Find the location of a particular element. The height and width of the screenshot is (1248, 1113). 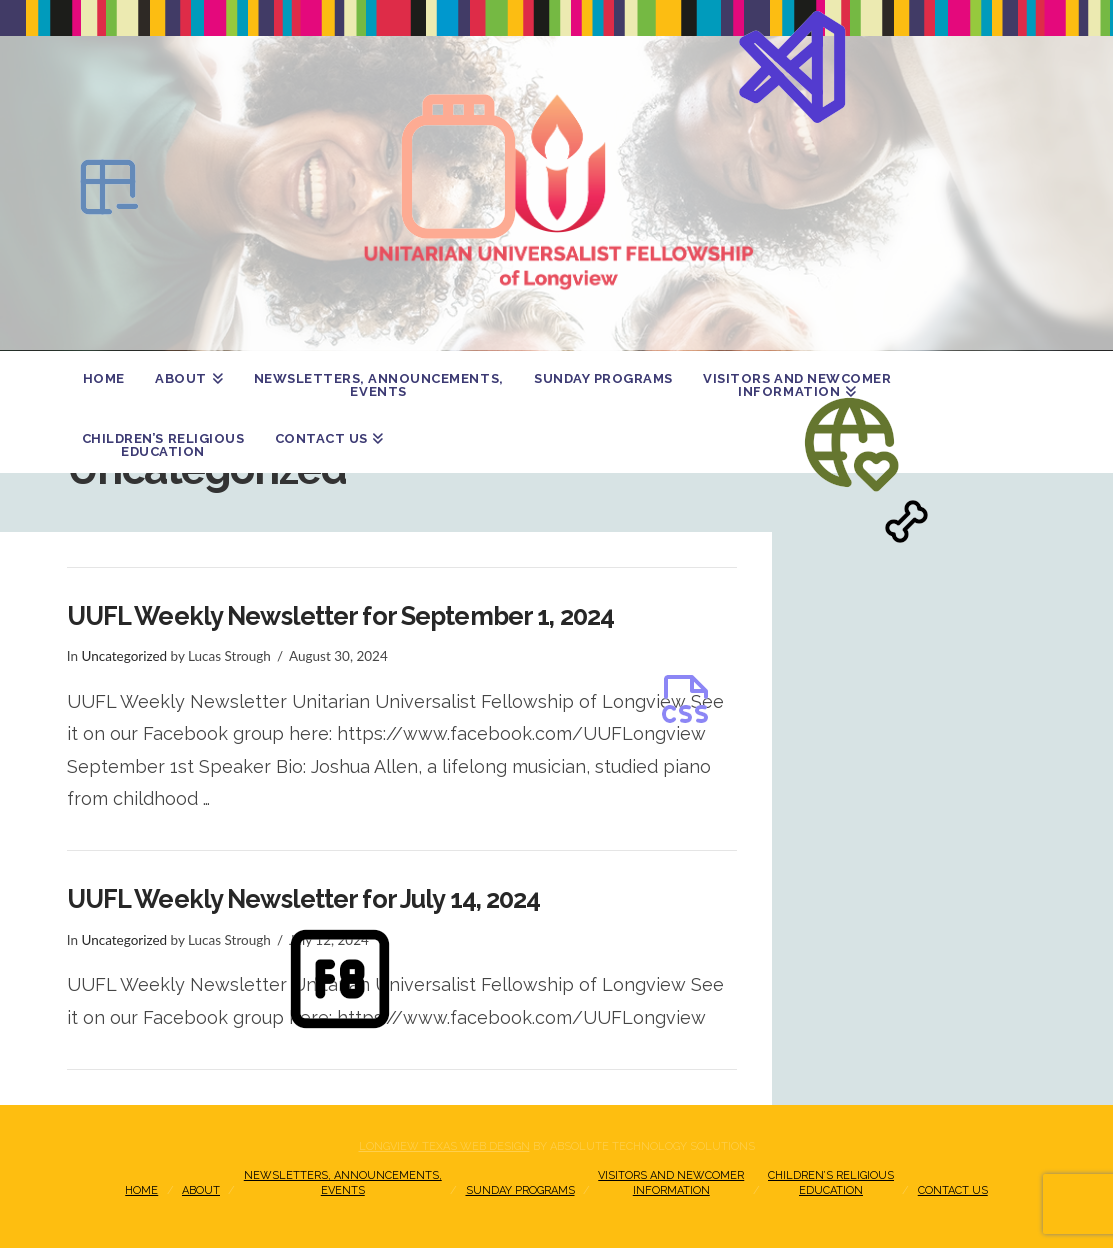

open visual studio code is located at coordinates (795, 67).